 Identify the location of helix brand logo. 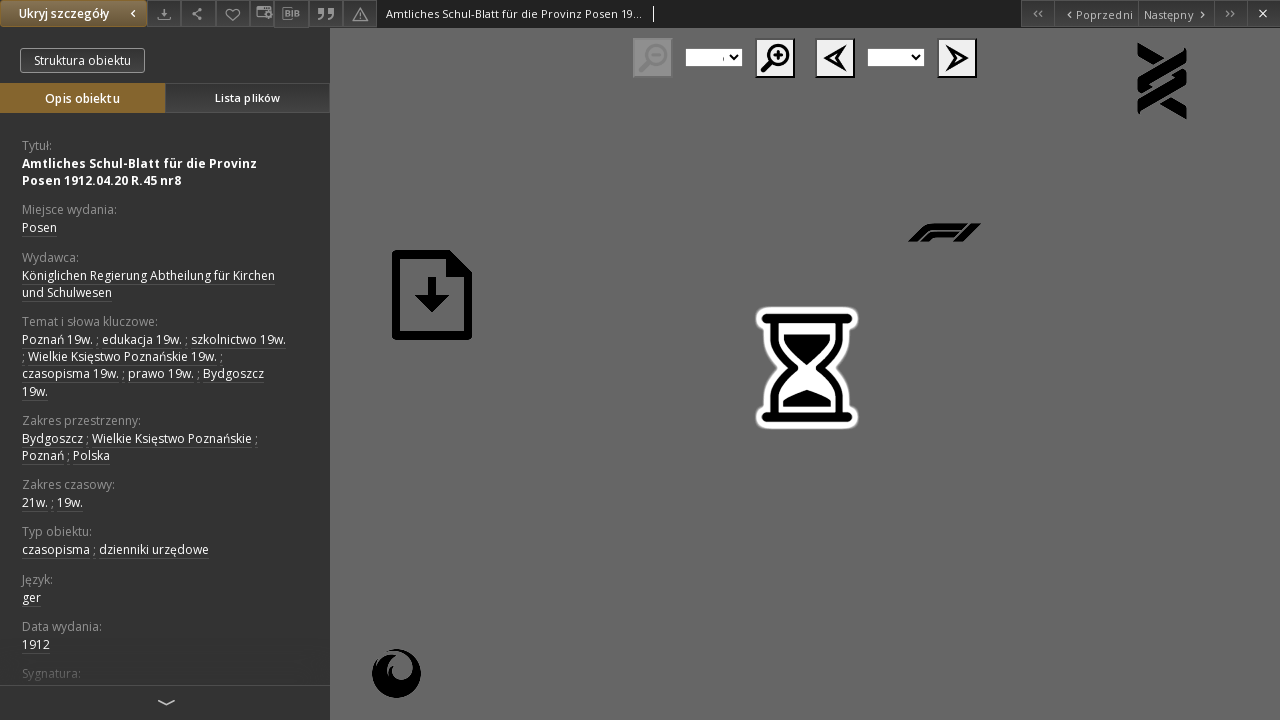
(1162, 81).